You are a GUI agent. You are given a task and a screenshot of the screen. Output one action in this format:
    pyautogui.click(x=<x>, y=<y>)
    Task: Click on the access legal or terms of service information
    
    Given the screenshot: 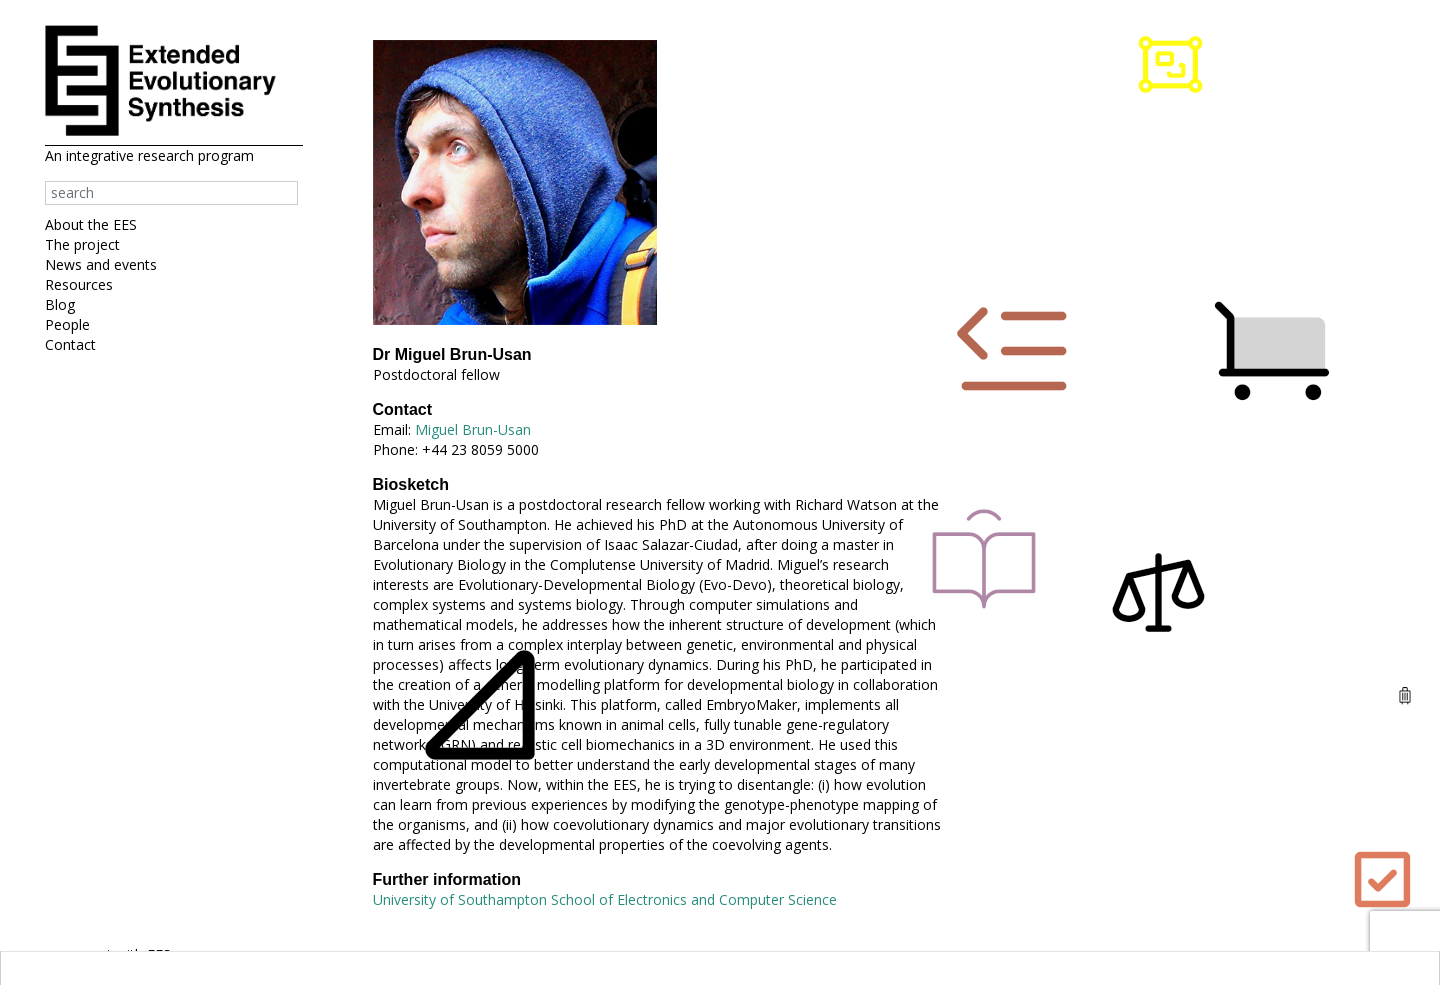 What is the action you would take?
    pyautogui.click(x=1158, y=592)
    